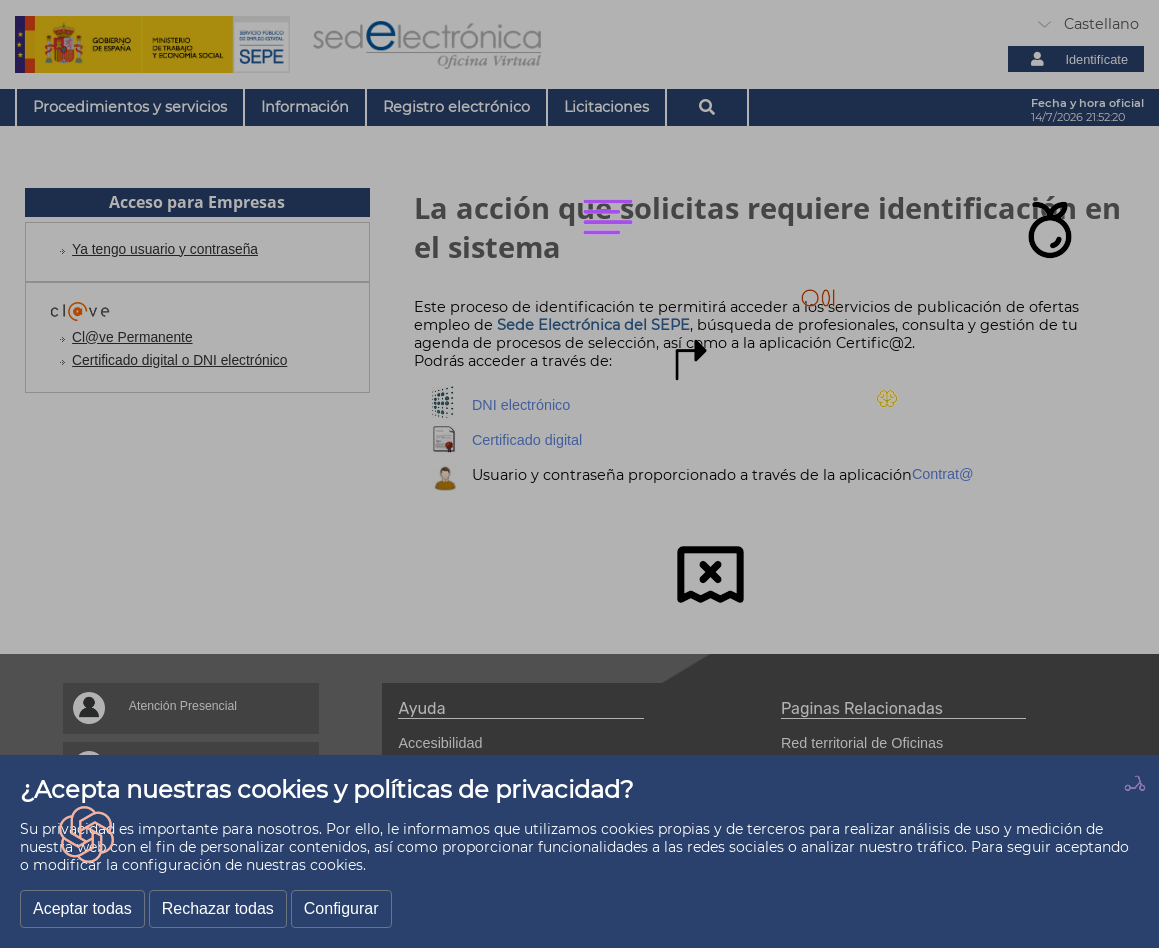 This screenshot has height=948, width=1159. I want to click on access OpenAI services or ChatGPT, so click(86, 834).